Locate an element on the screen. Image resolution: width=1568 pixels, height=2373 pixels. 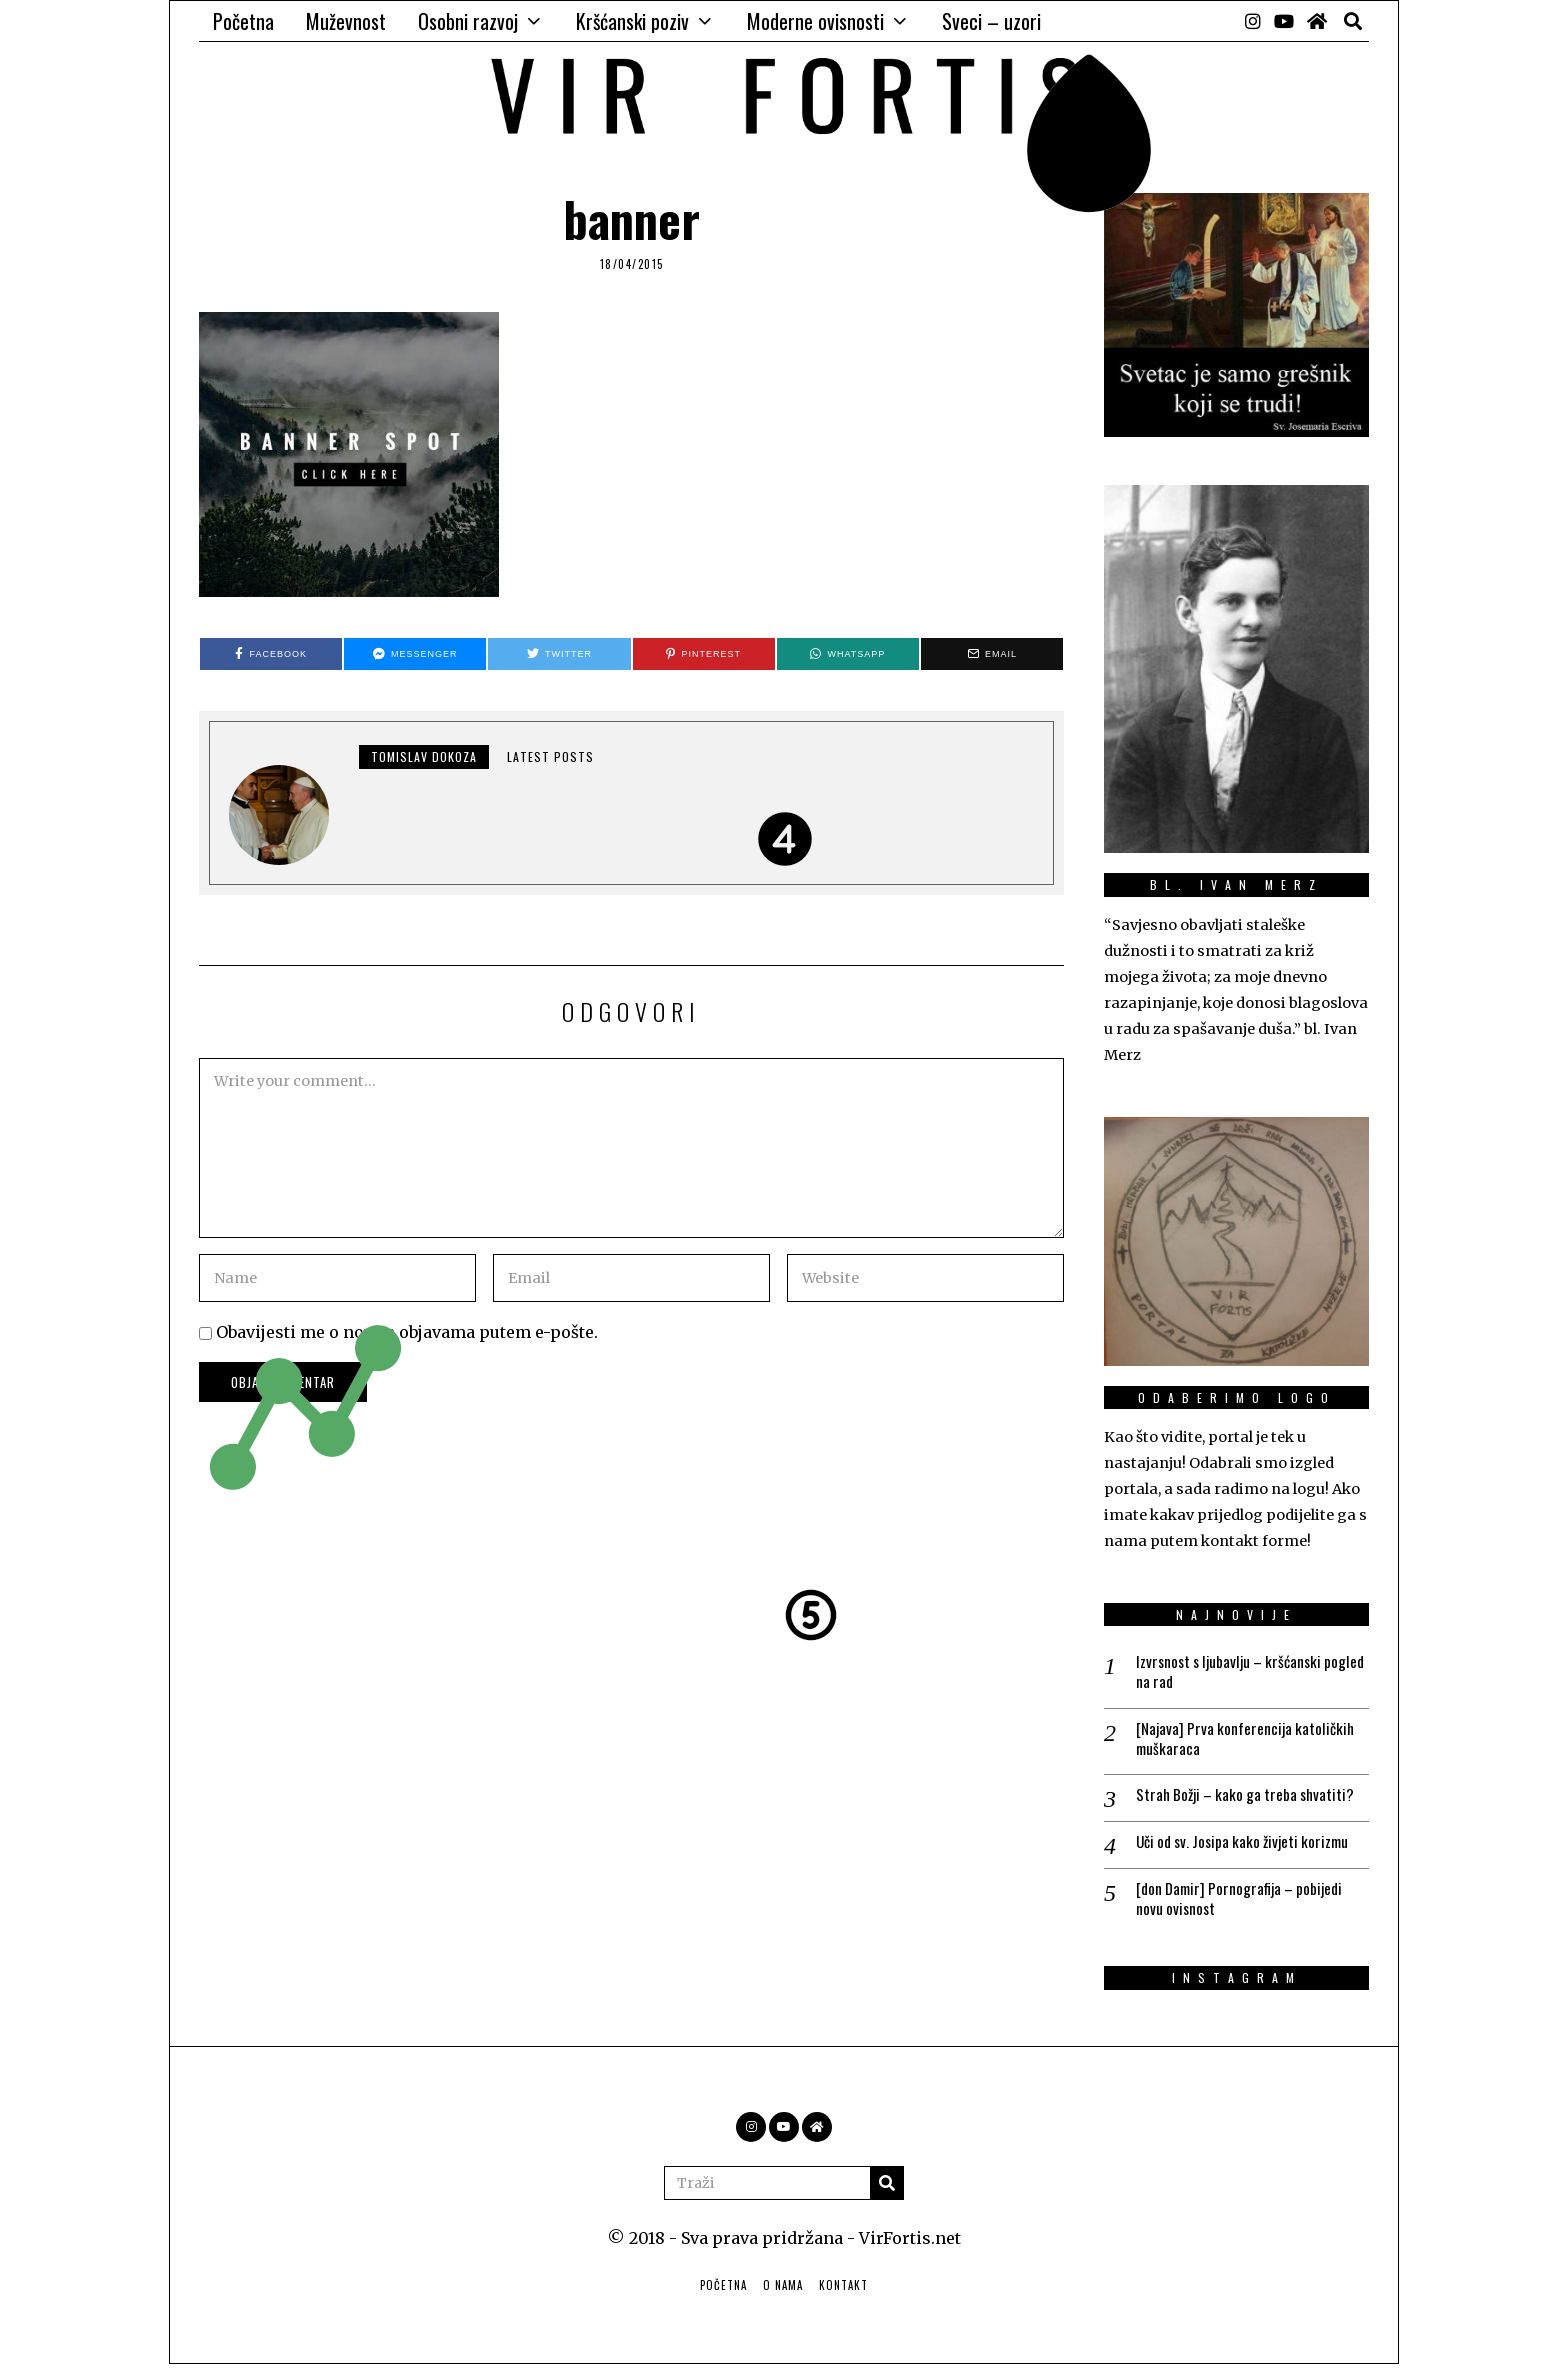
view connected data points or analytics is located at coordinates (305, 1407).